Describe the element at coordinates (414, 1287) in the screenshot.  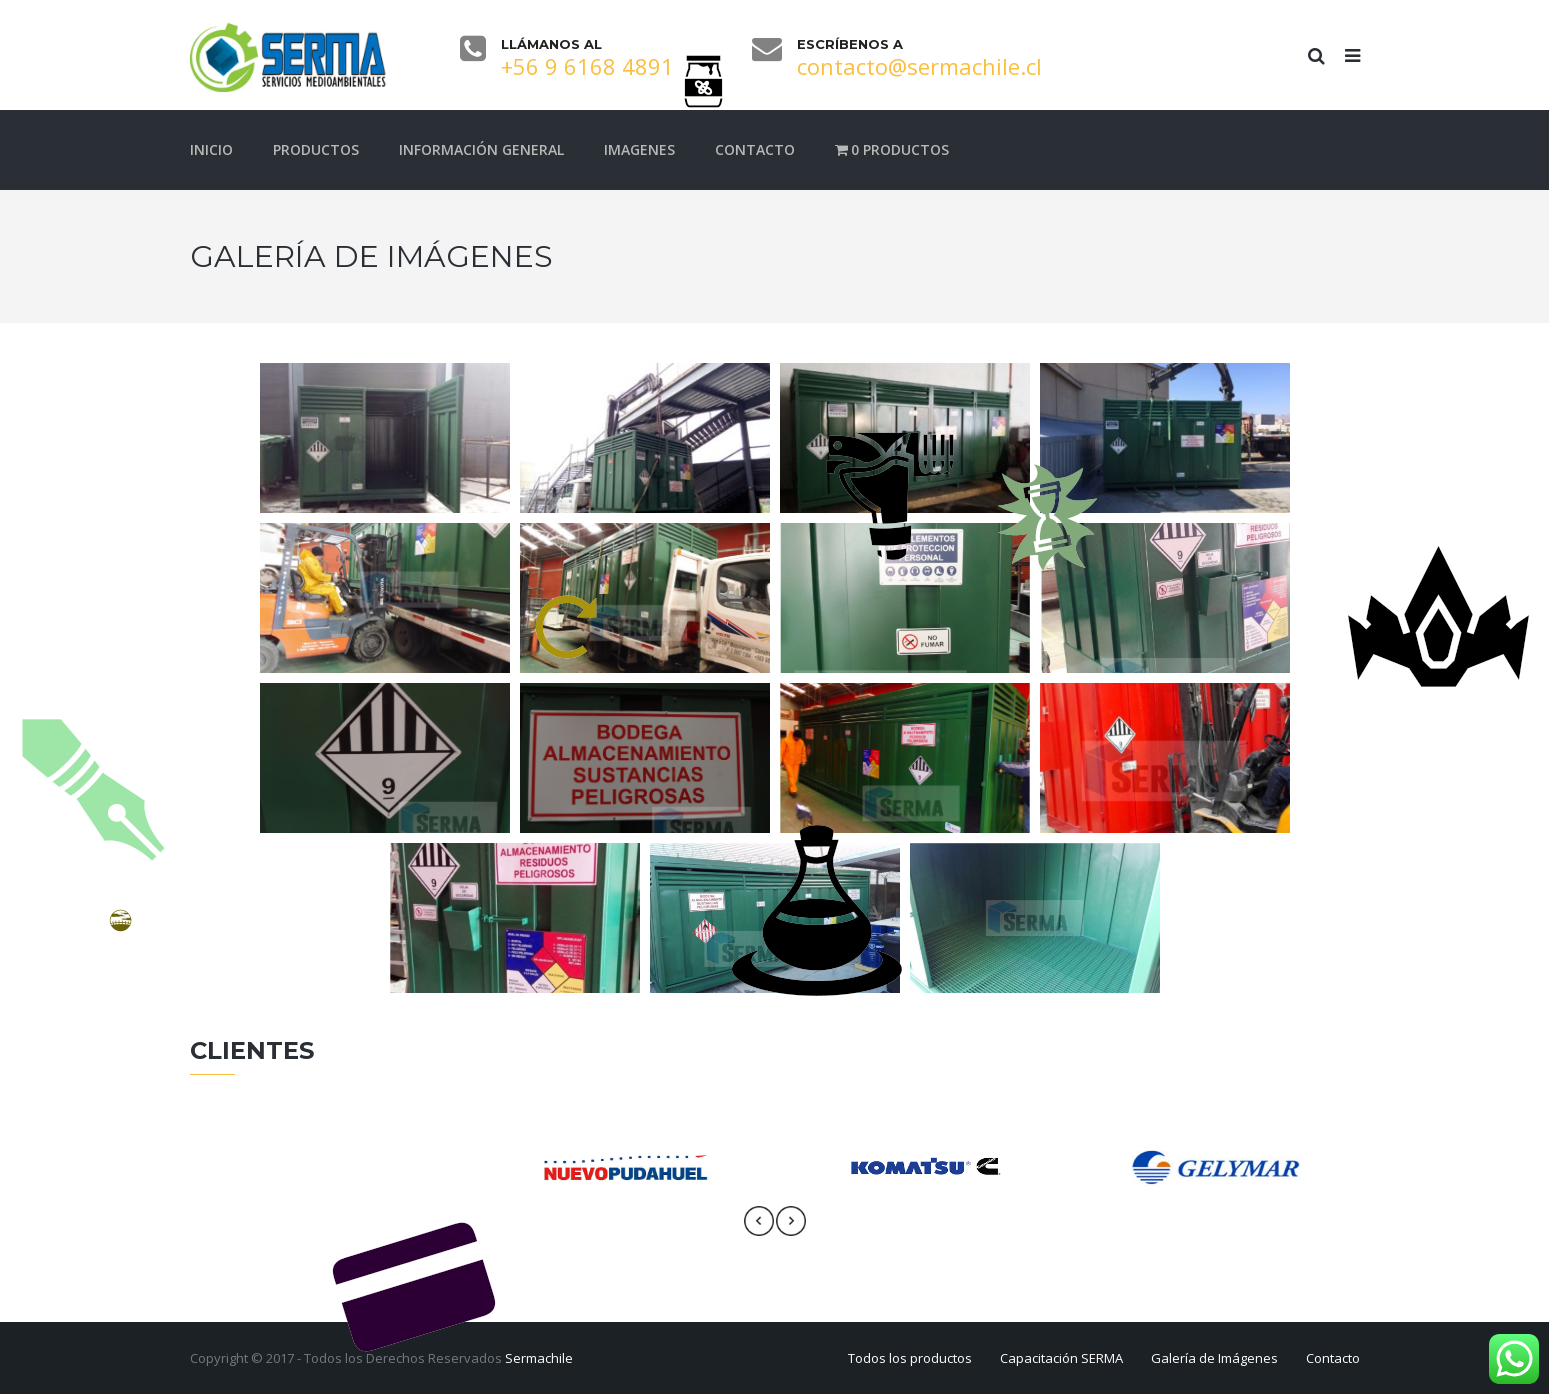
I see `swipe or tap your card to pay` at that location.